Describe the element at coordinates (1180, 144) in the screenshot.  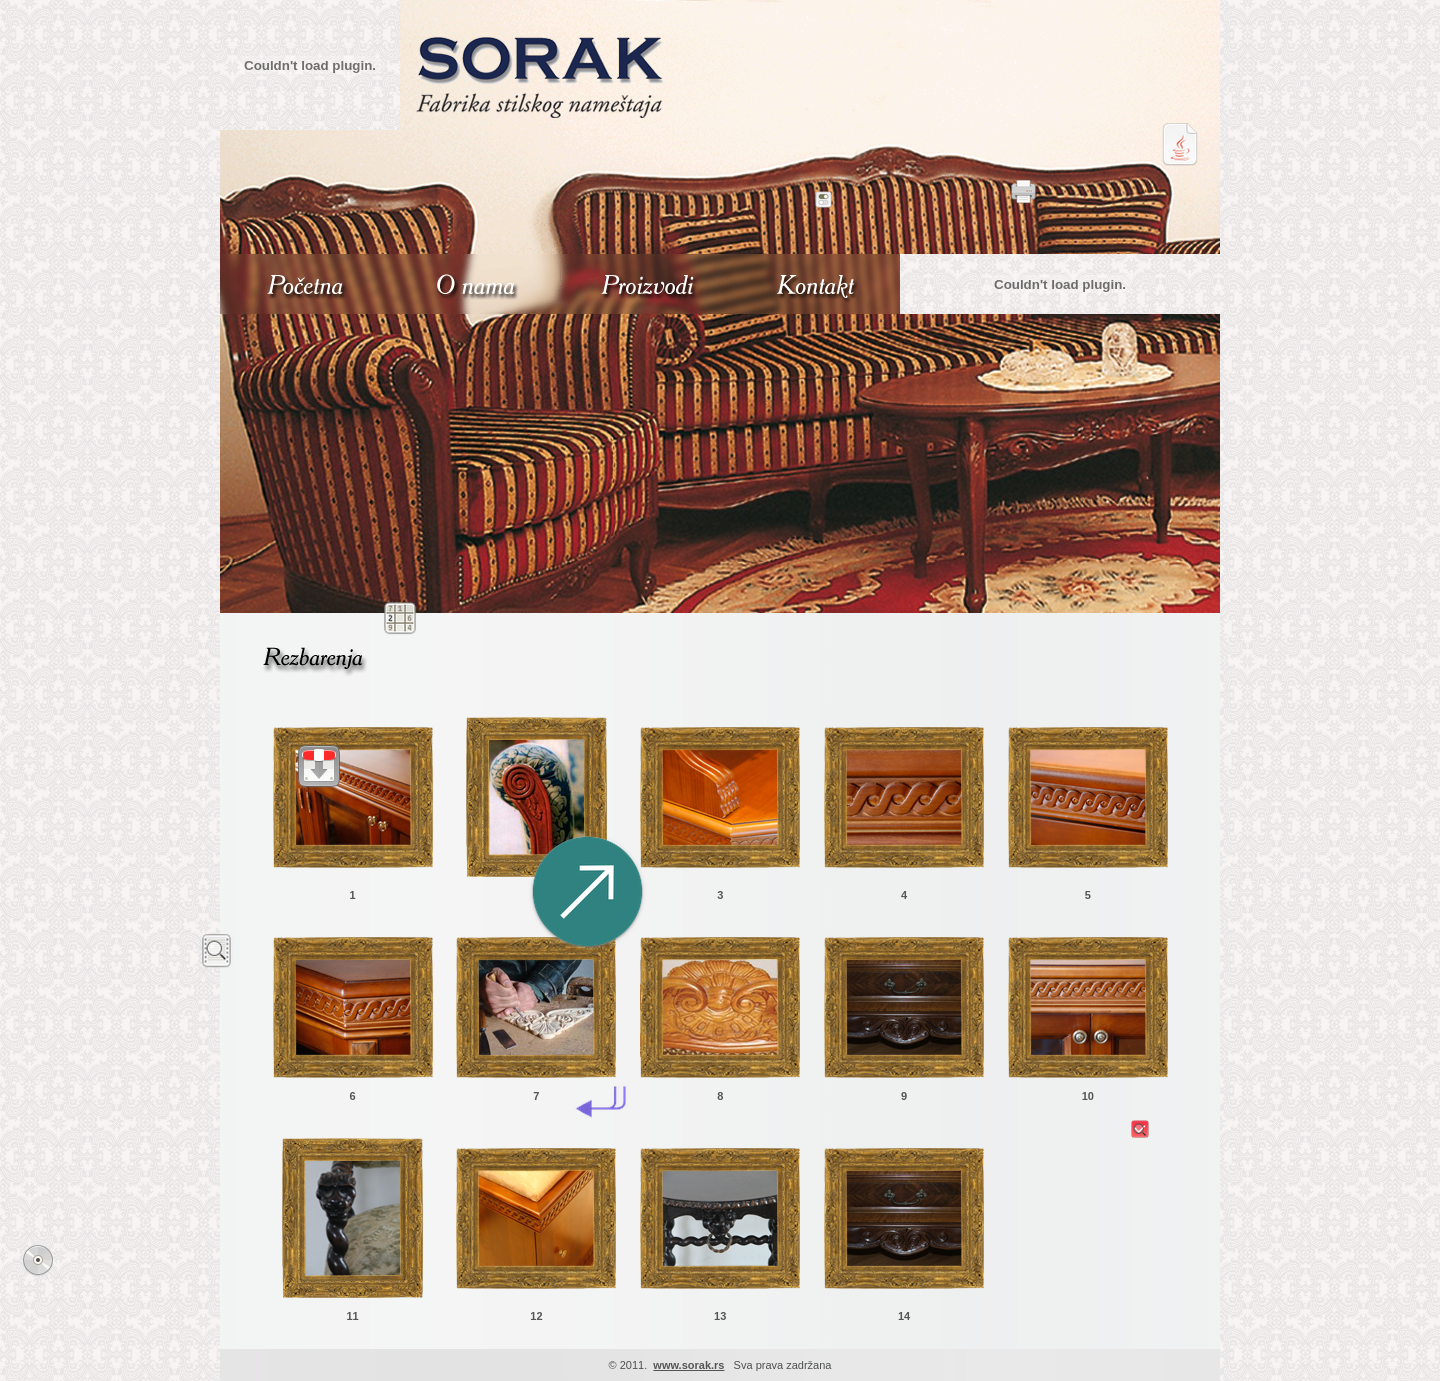
I see `a java source code file` at that location.